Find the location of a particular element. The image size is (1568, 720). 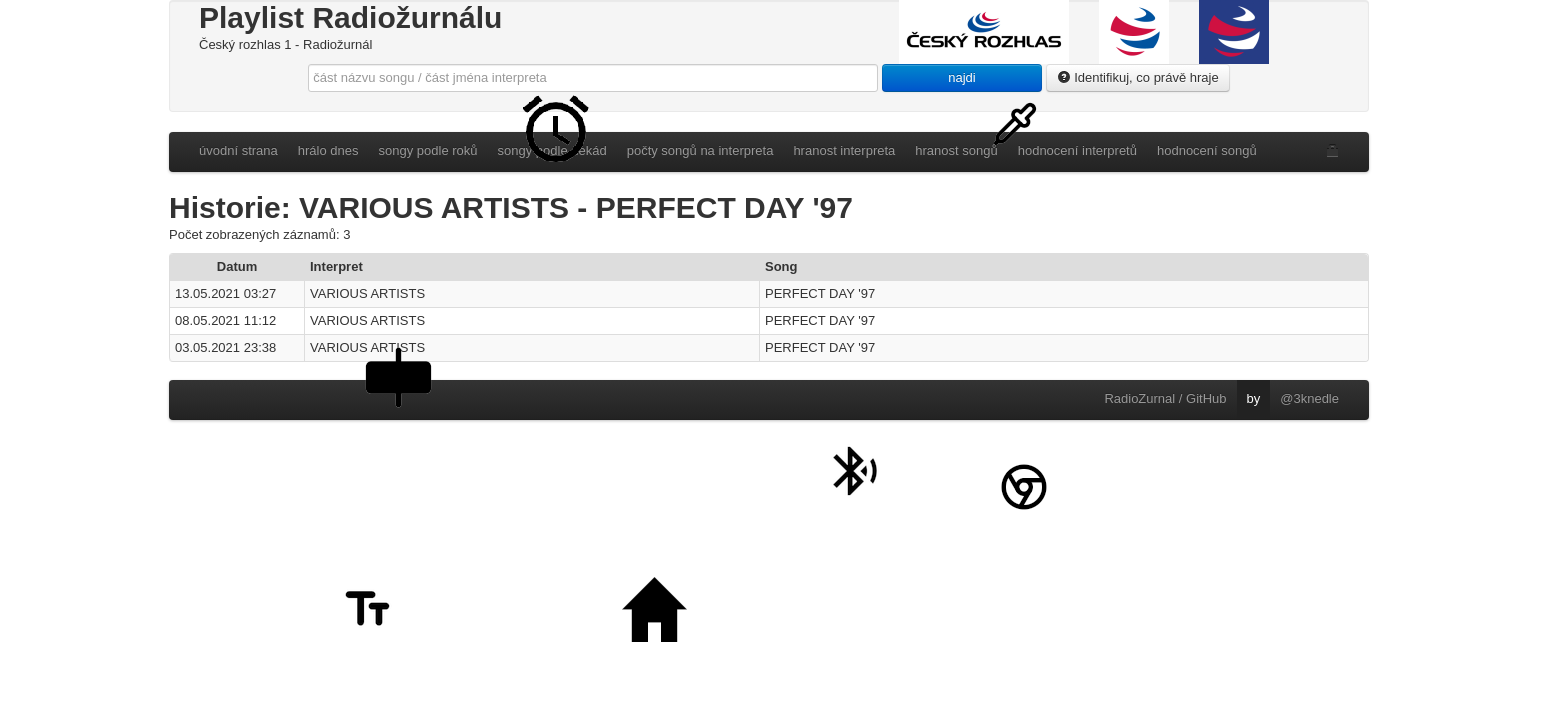

view or manage alarms is located at coordinates (556, 129).